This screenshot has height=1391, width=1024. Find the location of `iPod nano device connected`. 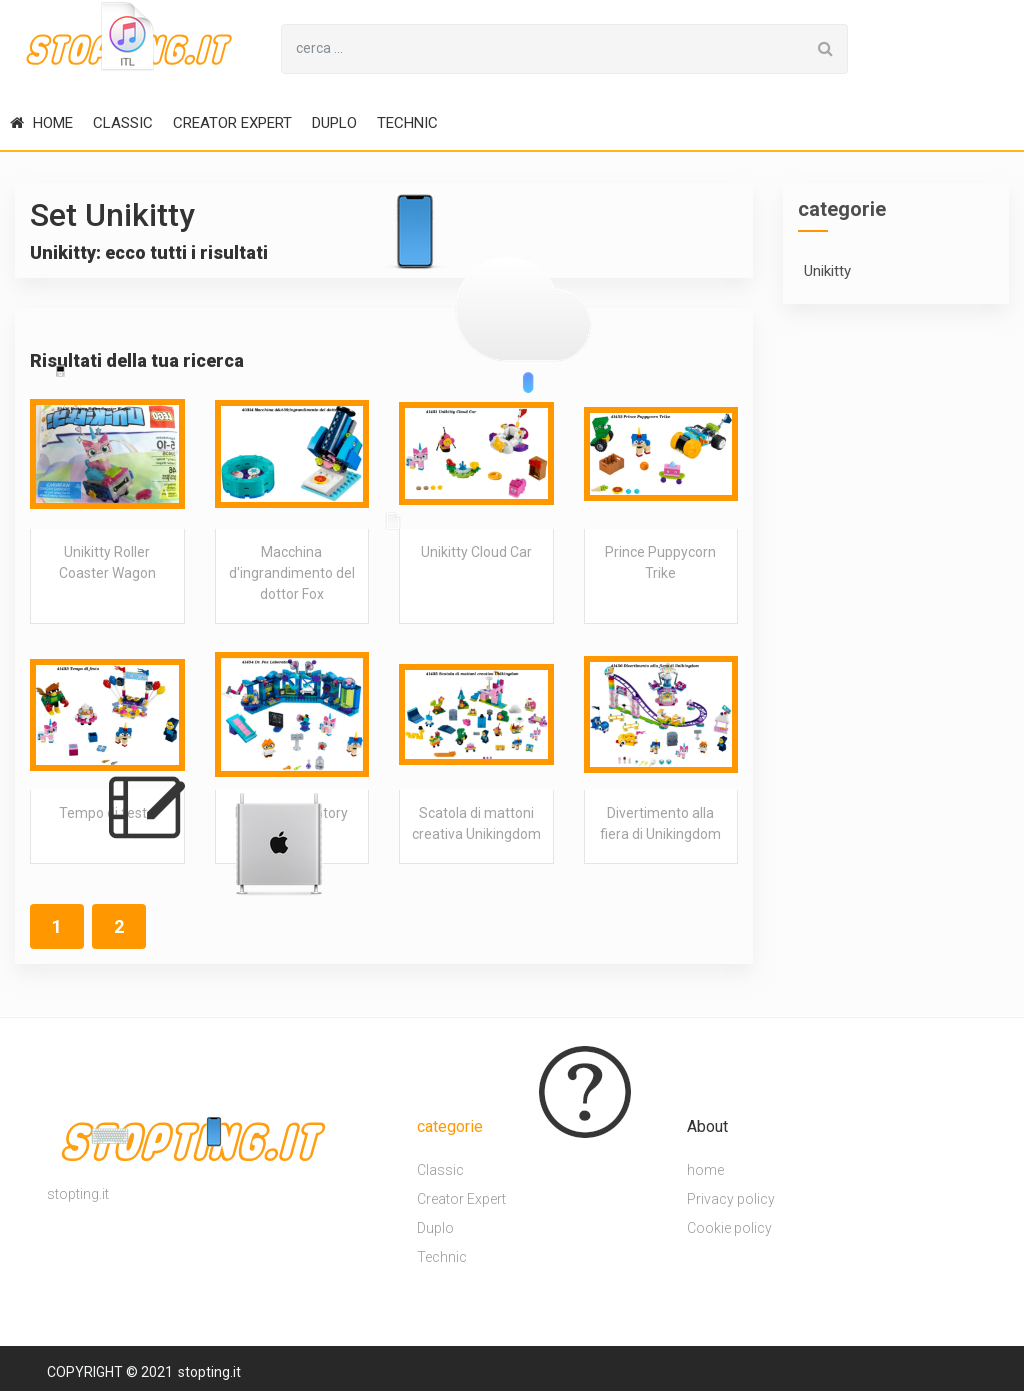

iPod nano device connected is located at coordinates (60, 368).